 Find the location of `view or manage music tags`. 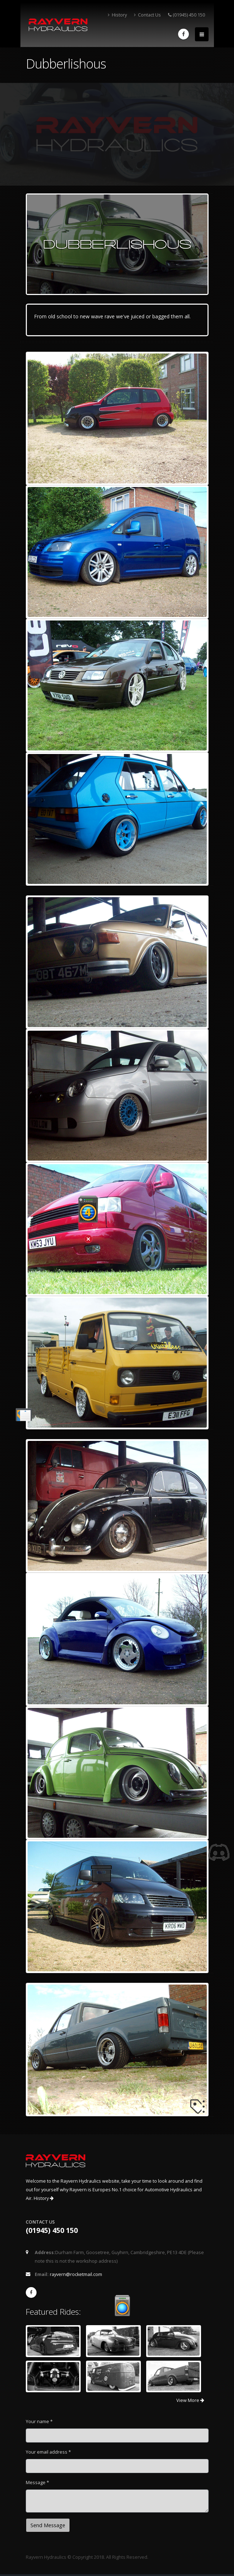

view or manage music tags is located at coordinates (197, 2107).